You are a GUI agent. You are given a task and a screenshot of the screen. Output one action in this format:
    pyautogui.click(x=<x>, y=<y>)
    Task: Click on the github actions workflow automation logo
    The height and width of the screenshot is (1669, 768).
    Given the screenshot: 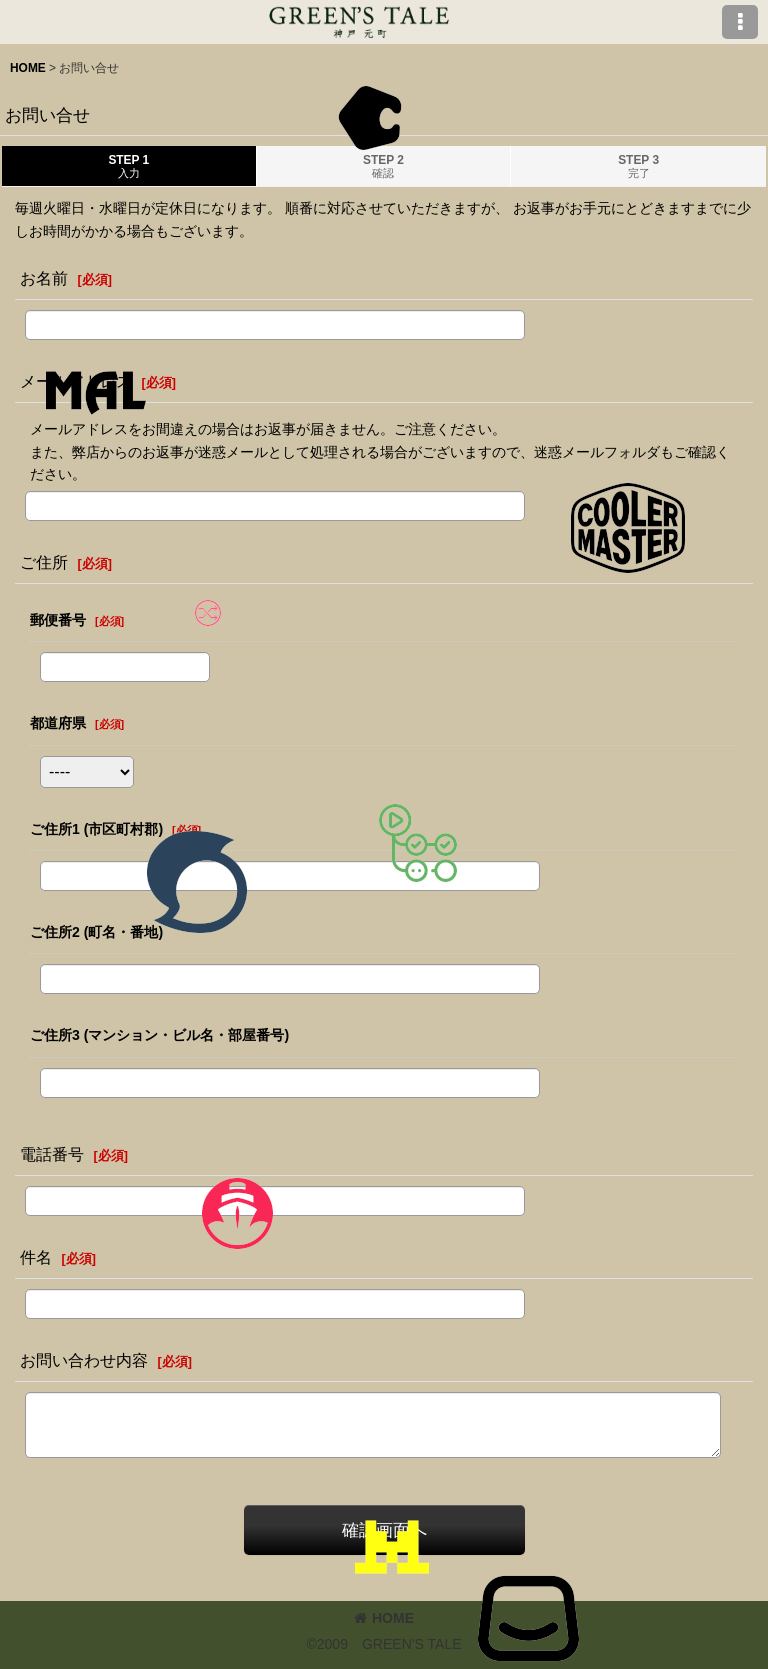 What is the action you would take?
    pyautogui.click(x=418, y=843)
    